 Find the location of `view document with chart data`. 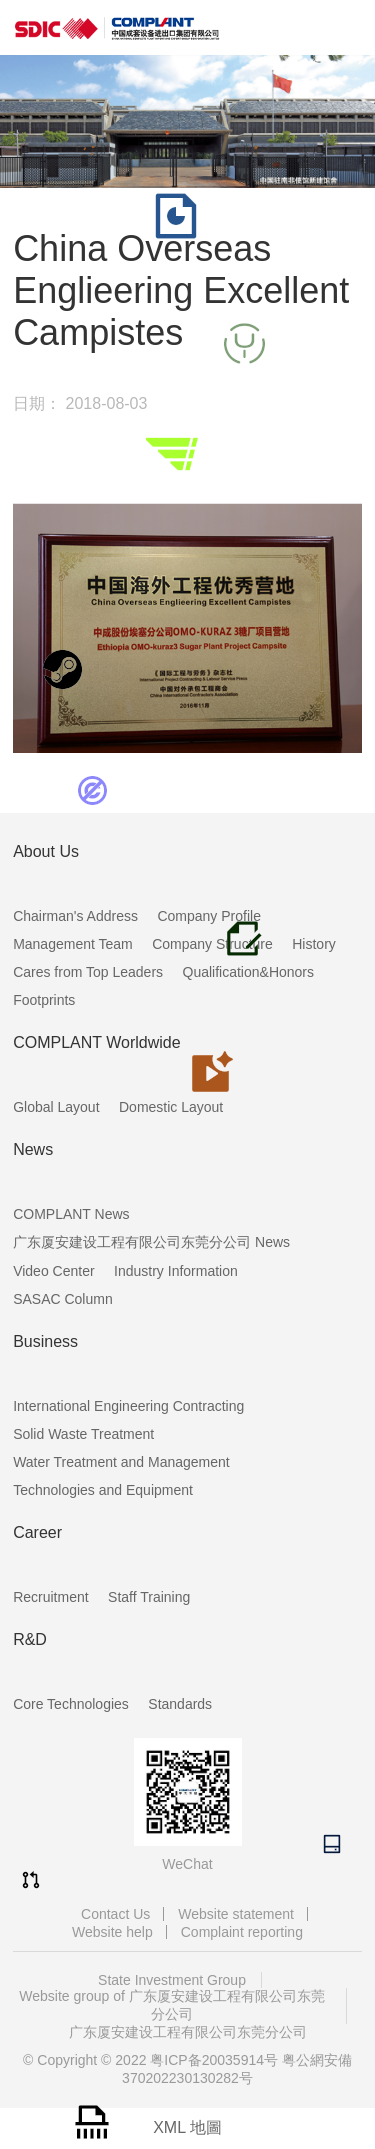

view document with chart data is located at coordinates (176, 216).